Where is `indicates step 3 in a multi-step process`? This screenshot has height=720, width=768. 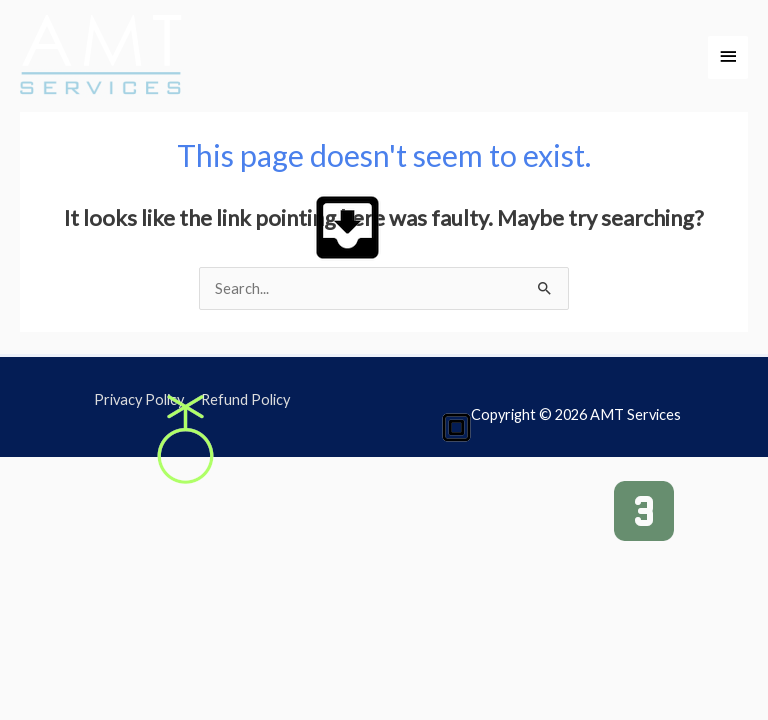 indicates step 3 in a multi-step process is located at coordinates (644, 511).